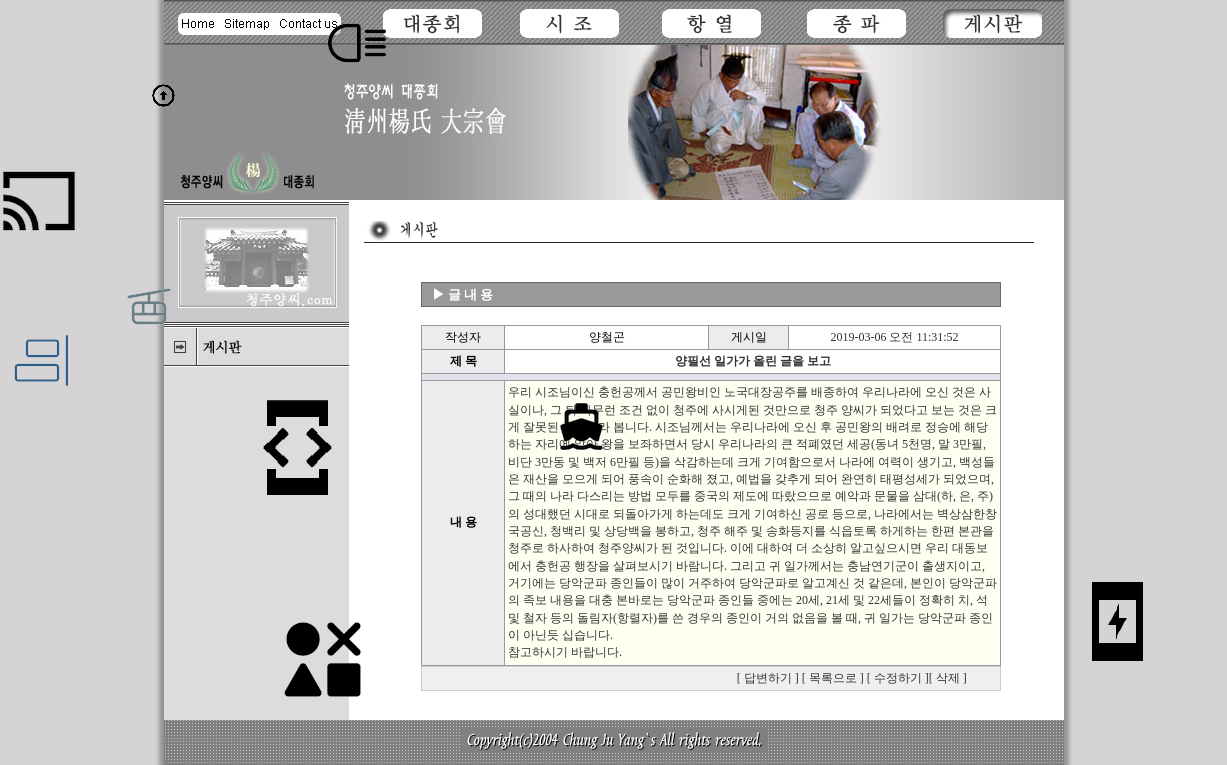 This screenshot has width=1227, height=765. Describe the element at coordinates (581, 426) in the screenshot. I see `get directions by ferry or boat` at that location.